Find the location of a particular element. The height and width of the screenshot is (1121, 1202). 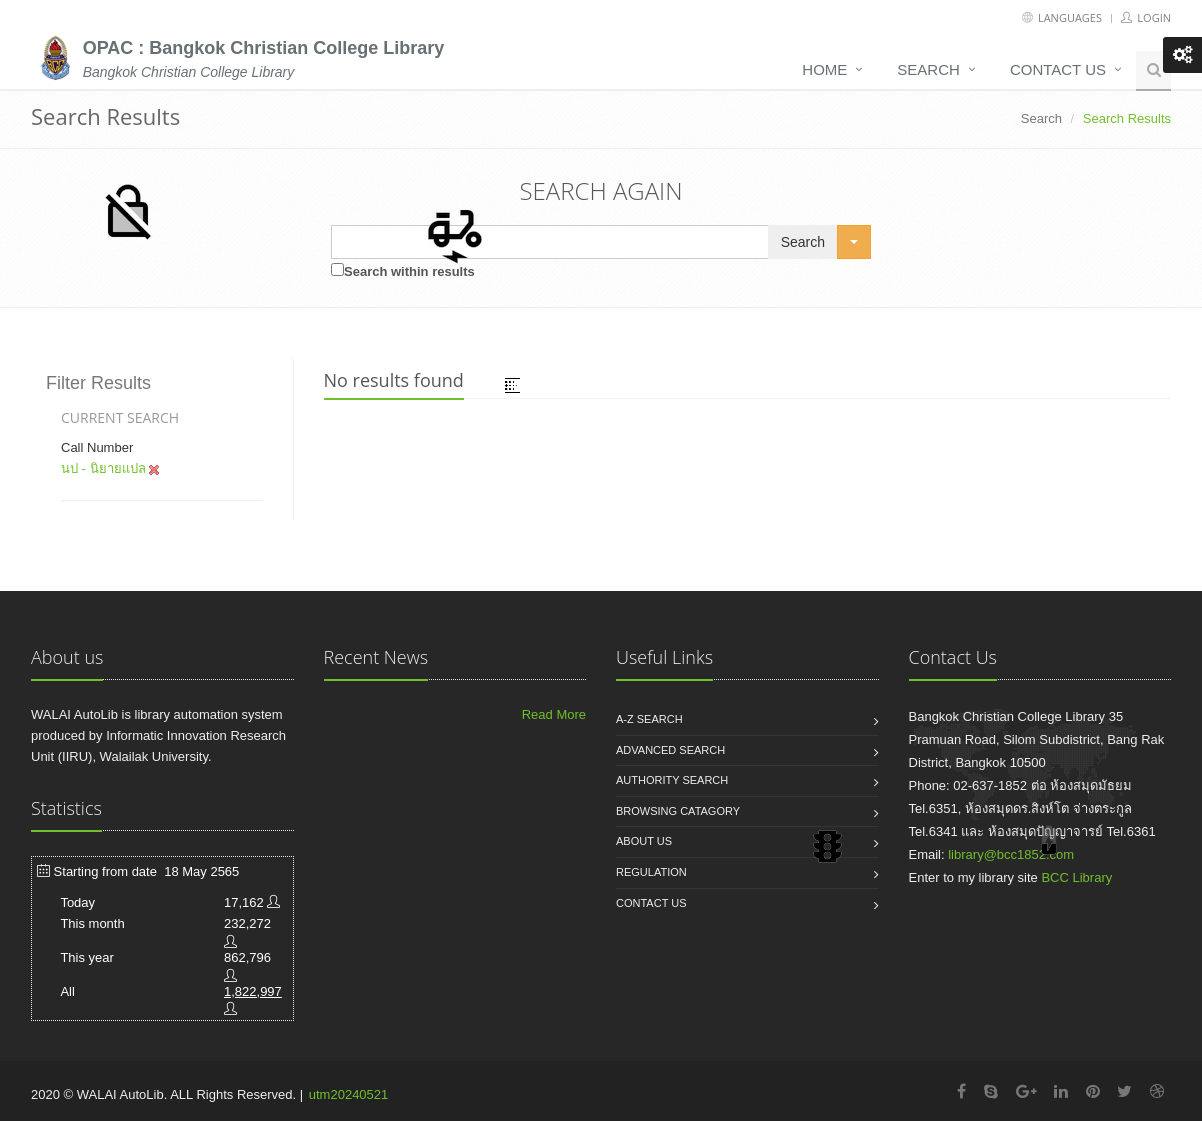

select electric moped as transportation mode is located at coordinates (455, 234).